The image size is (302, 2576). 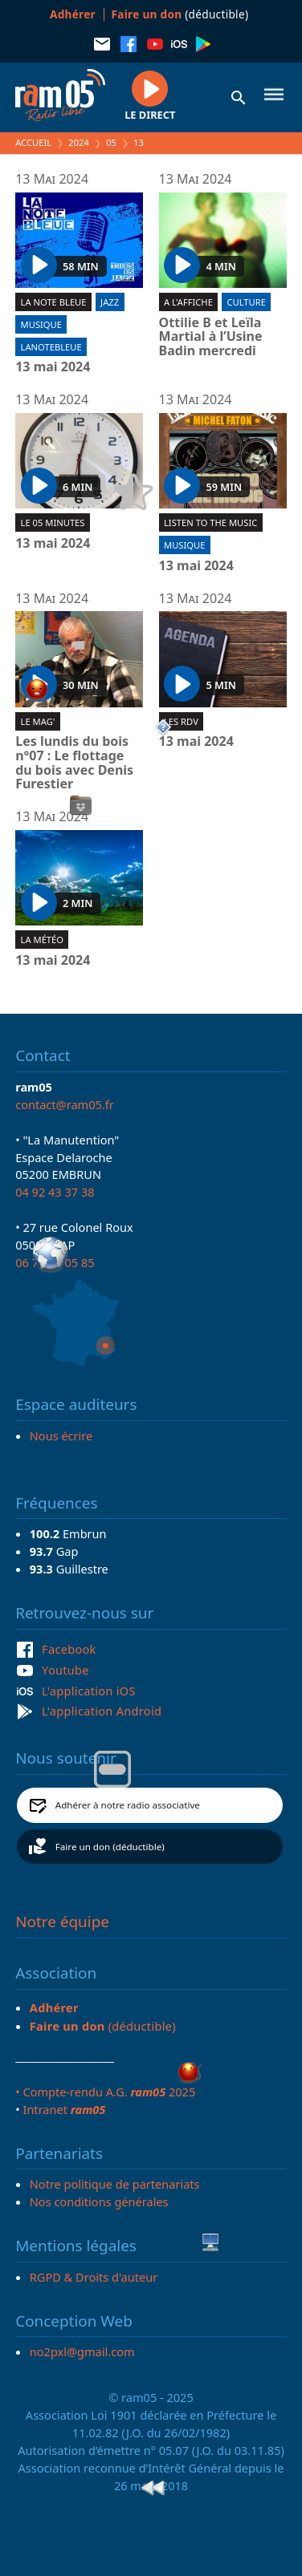 I want to click on indicates angry or frustrated reaction, so click(x=36, y=690).